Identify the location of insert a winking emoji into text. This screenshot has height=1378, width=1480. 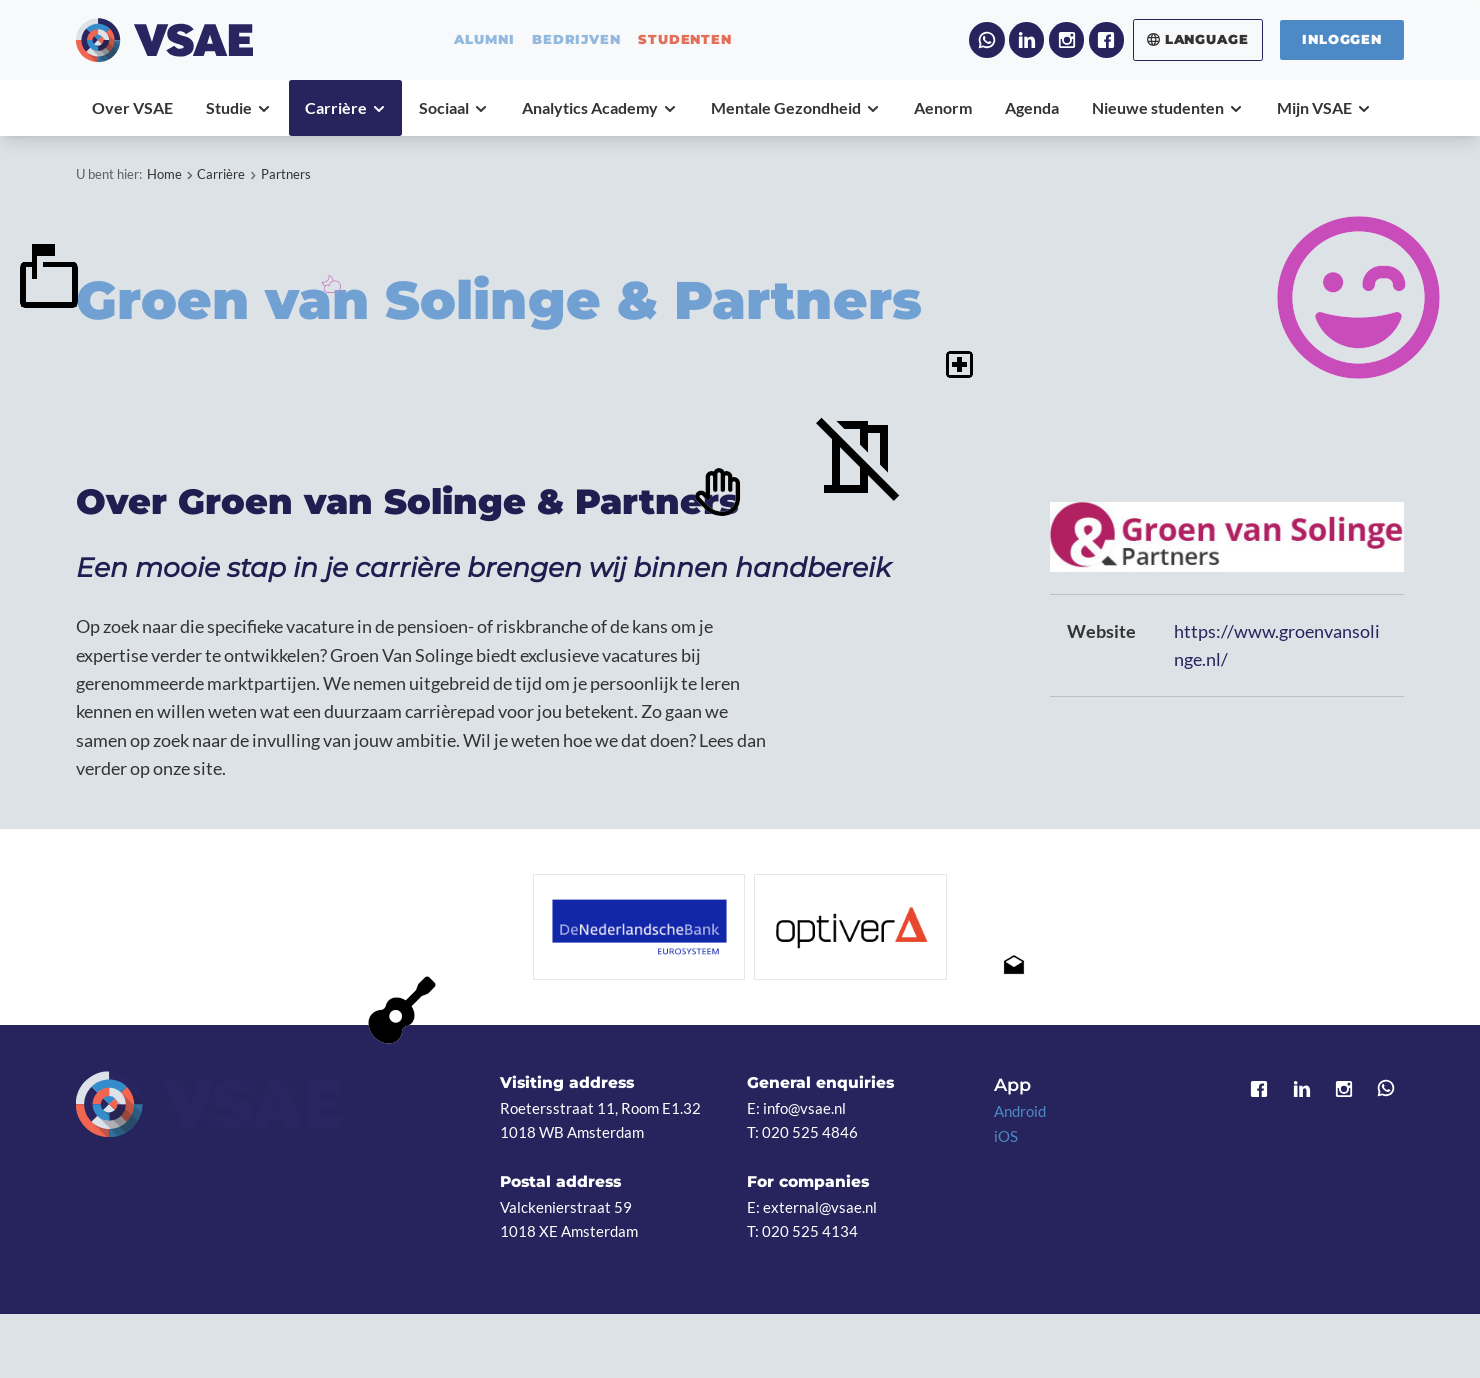
(1358, 297).